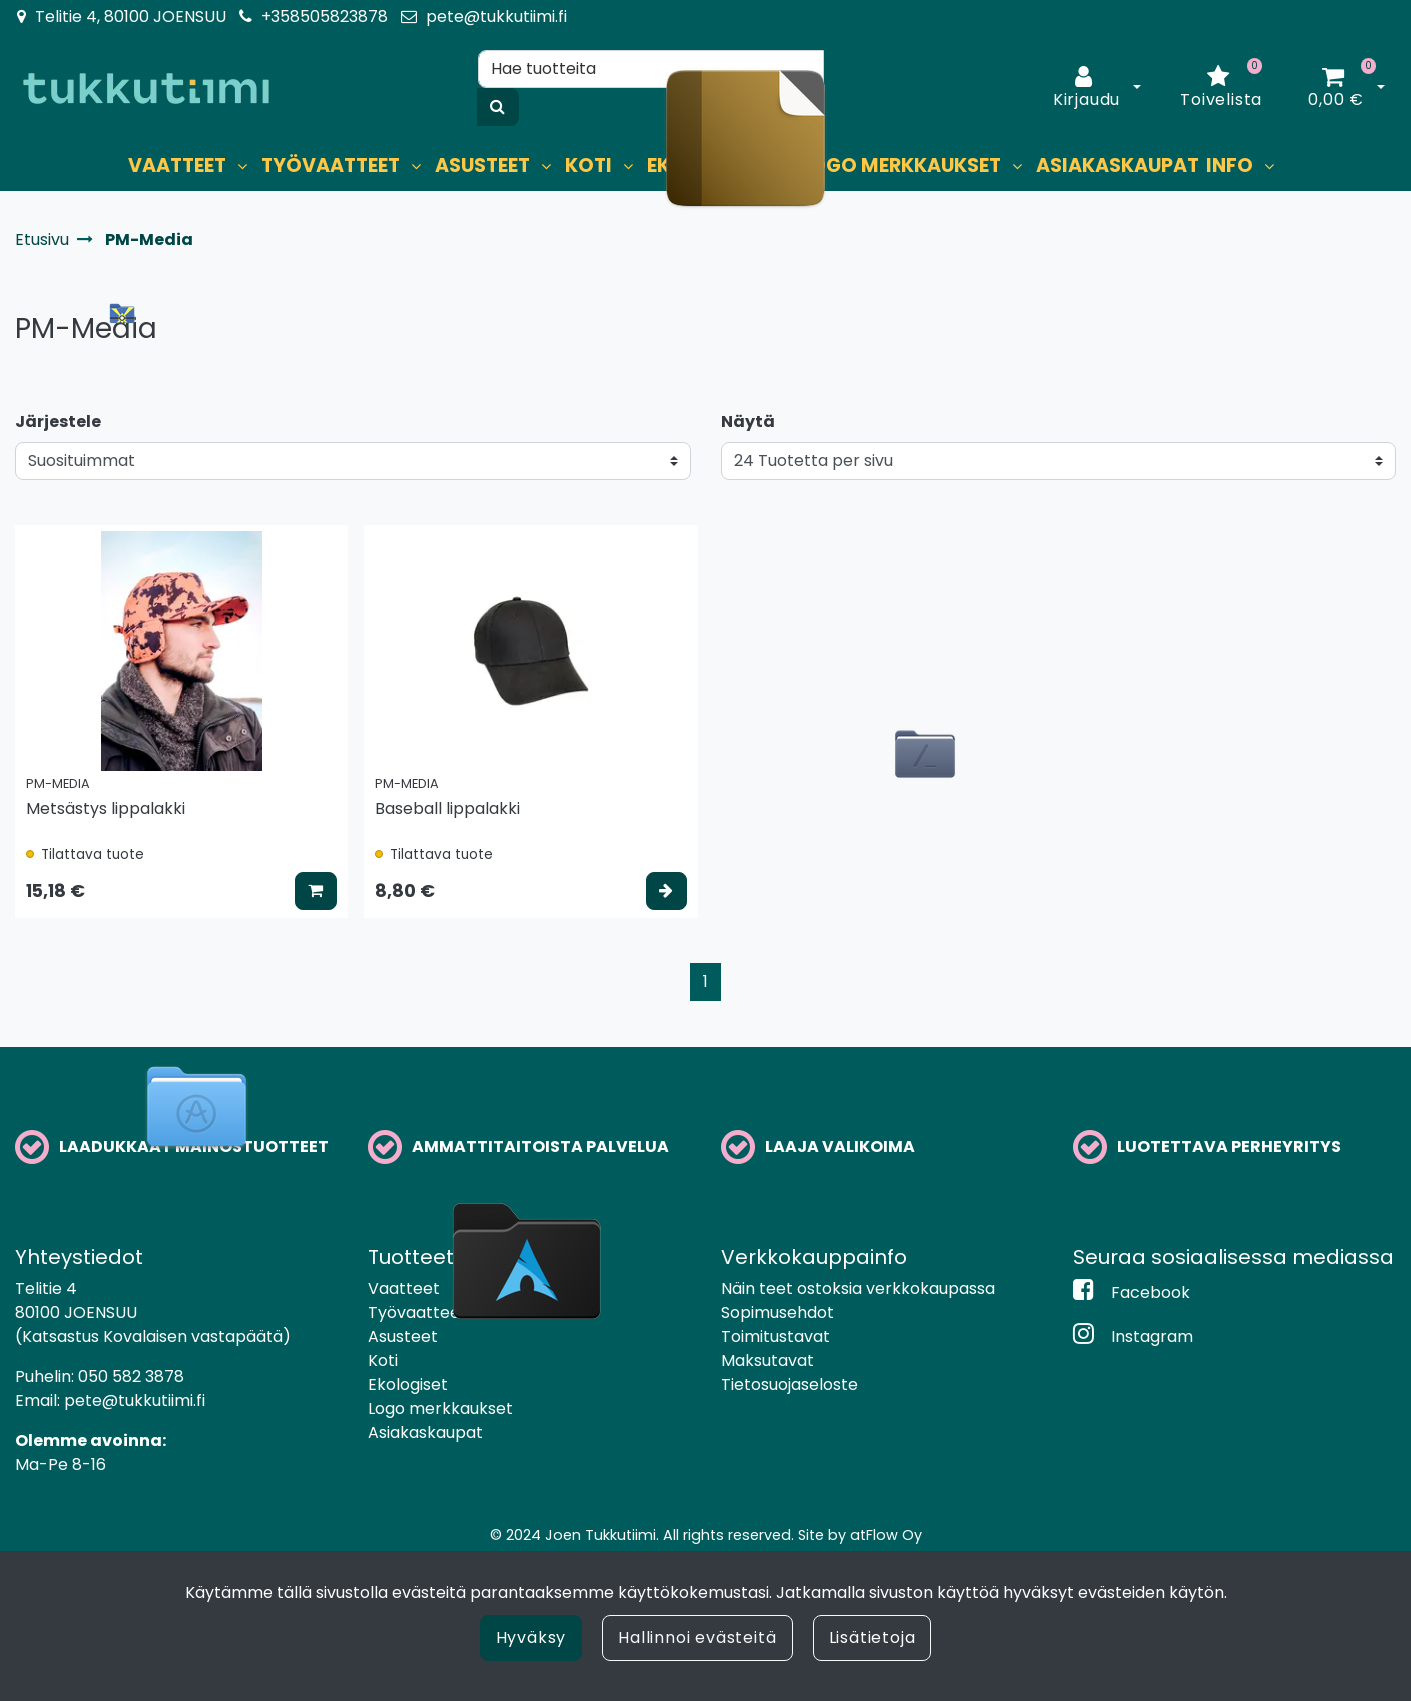 The height and width of the screenshot is (1701, 1411). Describe the element at coordinates (196, 1106) in the screenshot. I see `open Arturia software folder` at that location.